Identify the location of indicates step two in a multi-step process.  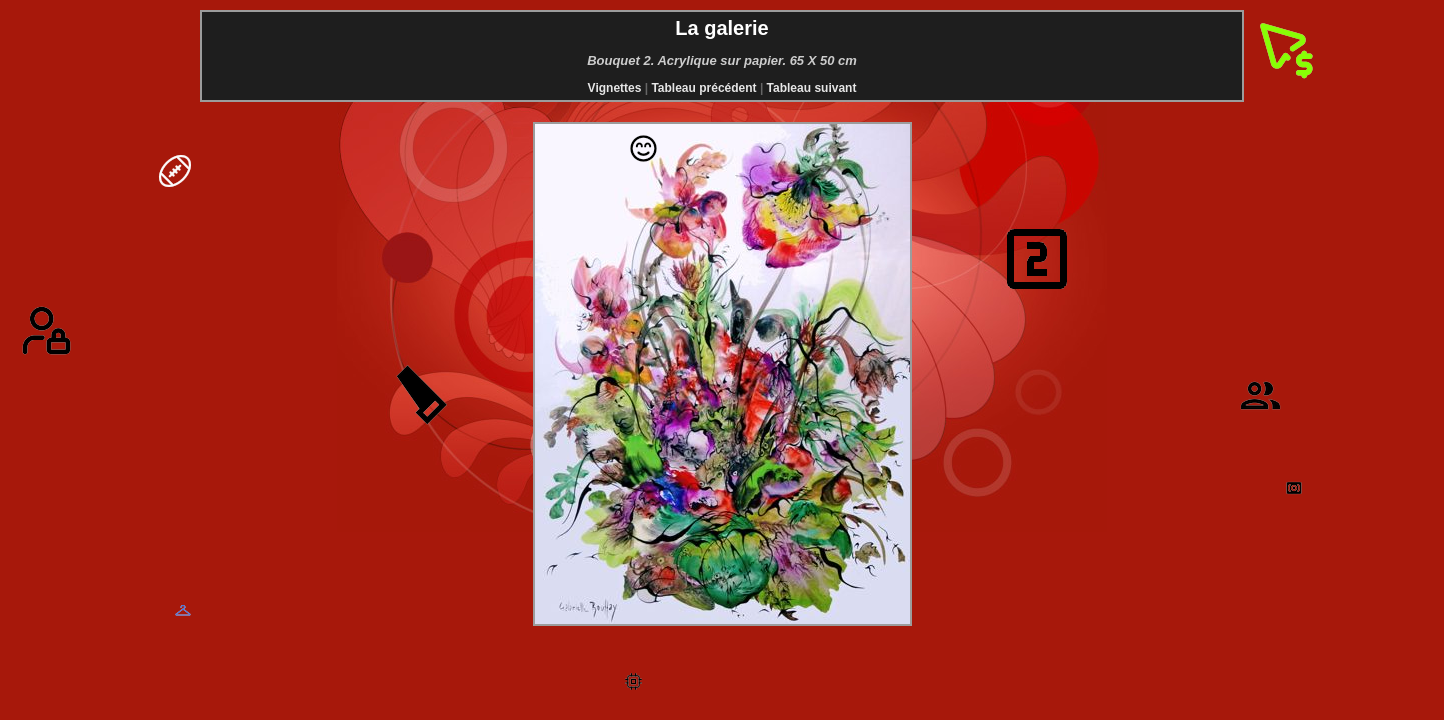
(1037, 259).